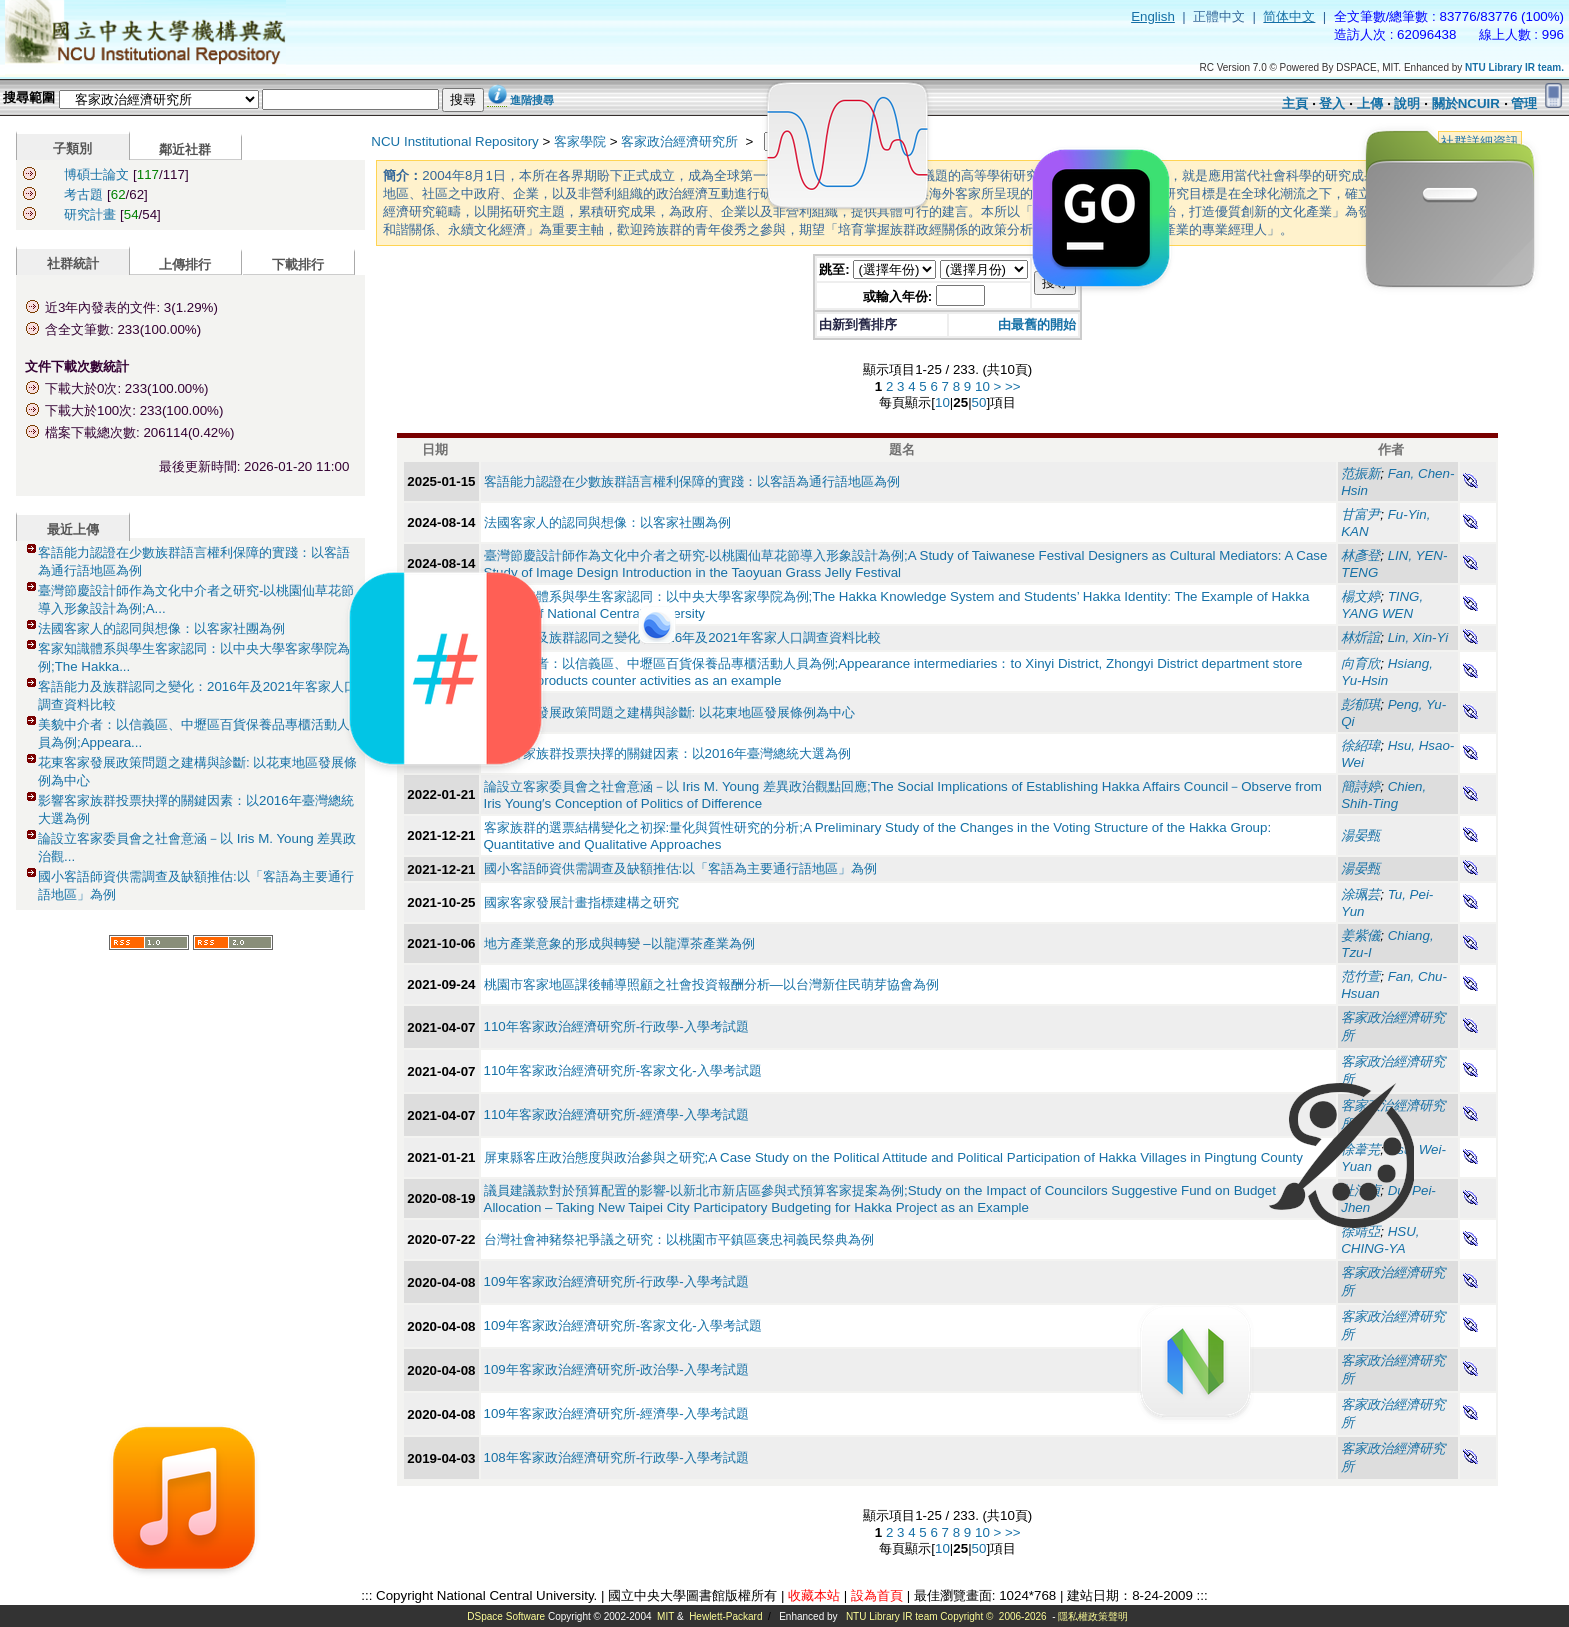 This screenshot has height=1627, width=1569. Describe the element at coordinates (184, 1498) in the screenshot. I see `open google play music app` at that location.